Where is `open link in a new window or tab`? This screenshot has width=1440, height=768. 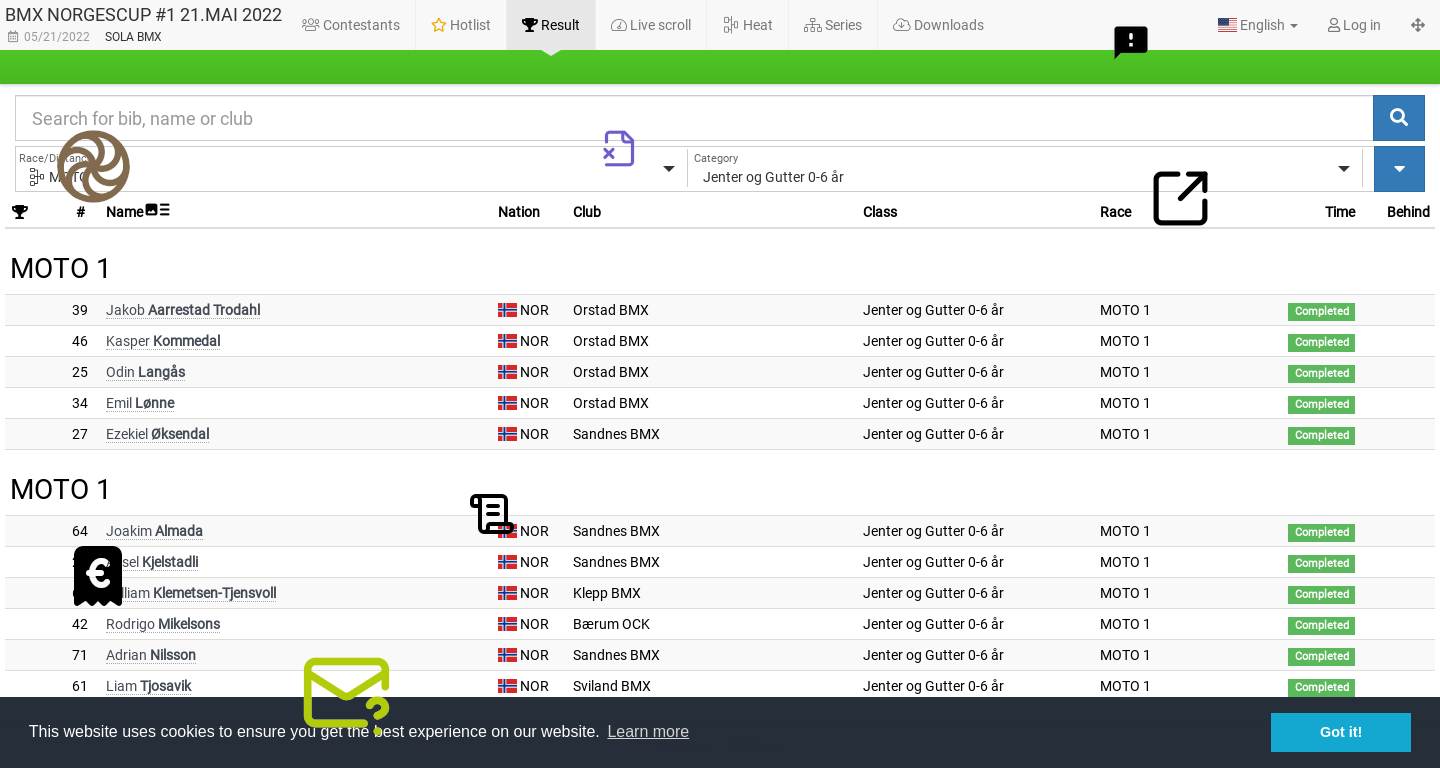
open link in a new window or tab is located at coordinates (1180, 198).